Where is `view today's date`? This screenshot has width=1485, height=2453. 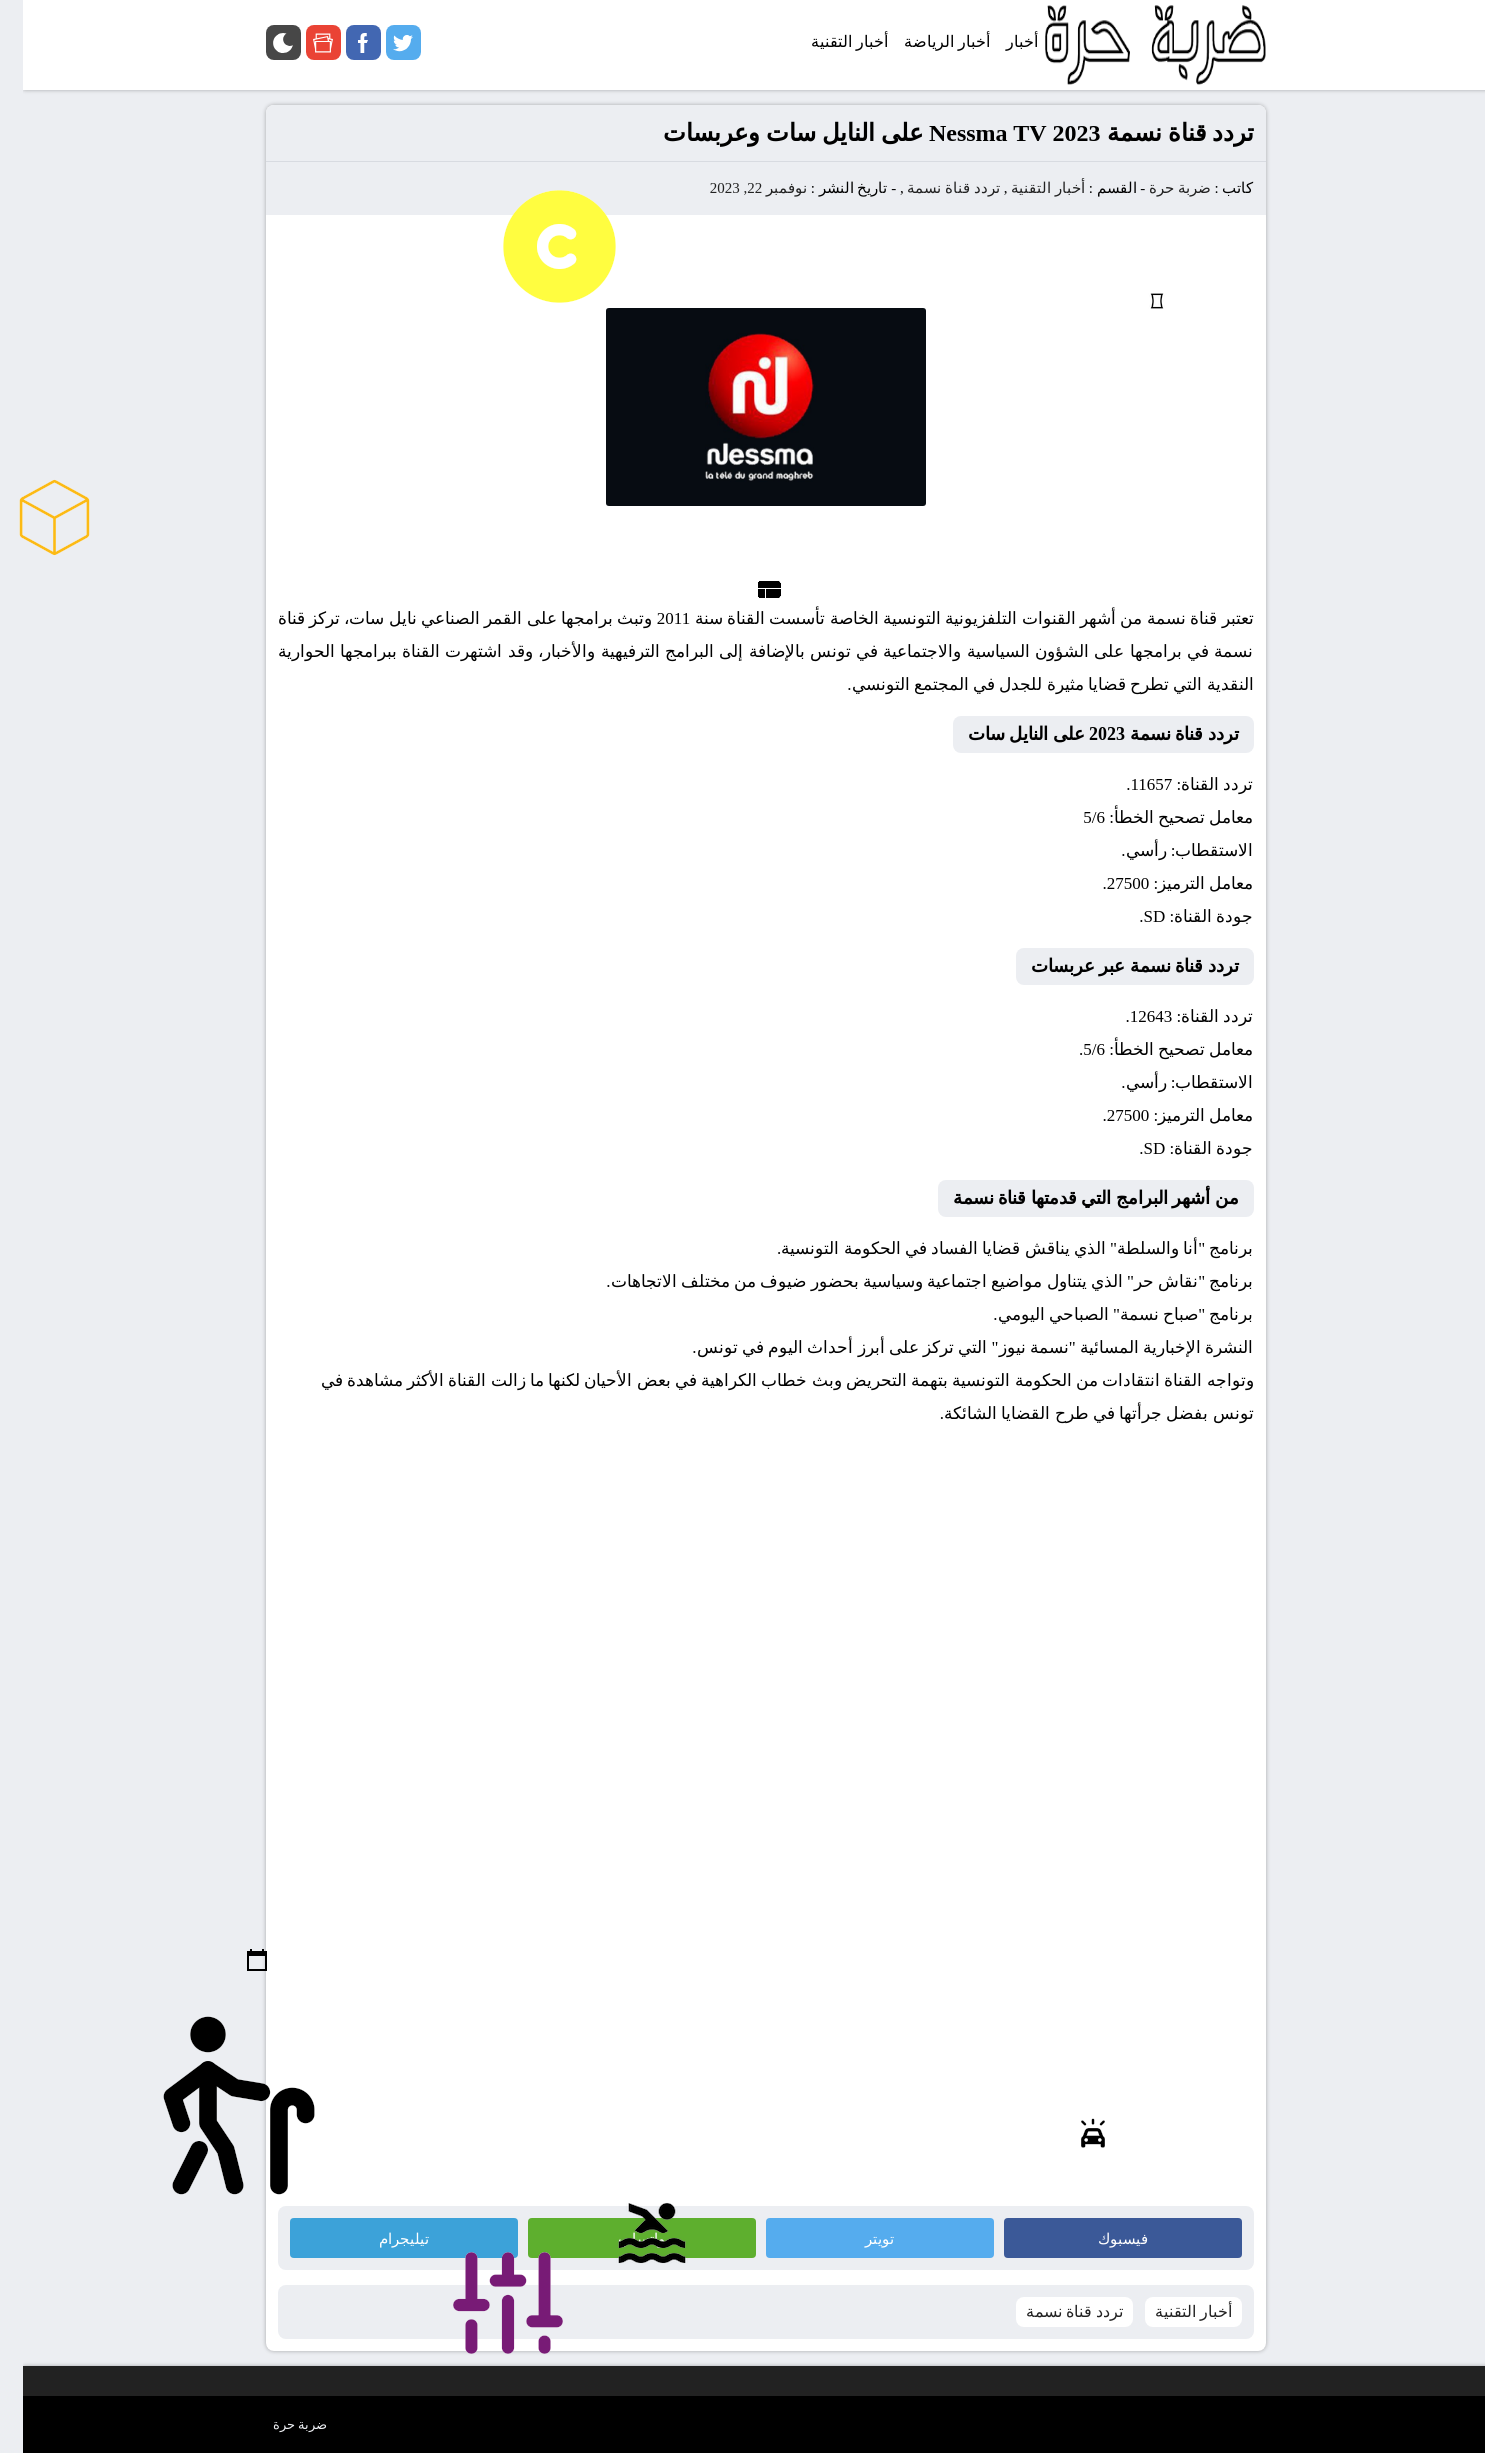
view today's date is located at coordinates (257, 1960).